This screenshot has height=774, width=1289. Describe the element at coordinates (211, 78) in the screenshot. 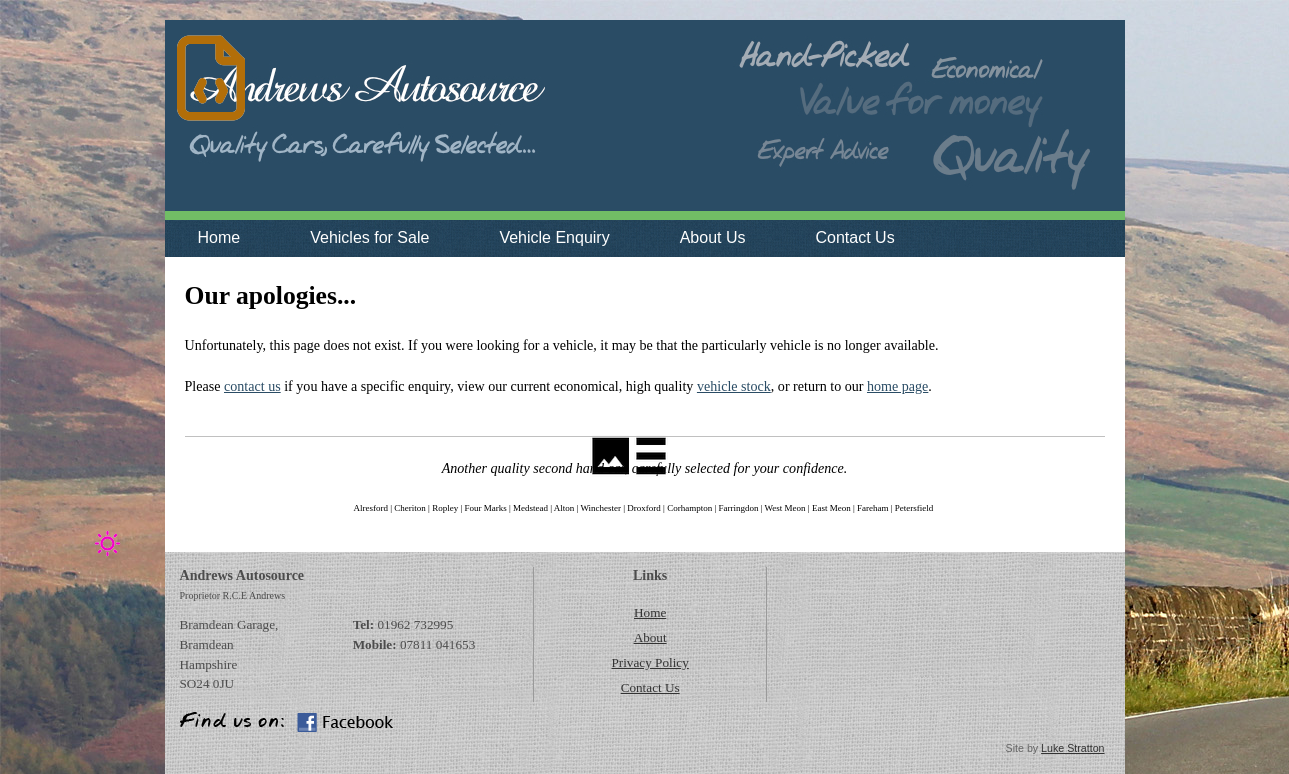

I see `view source code file` at that location.